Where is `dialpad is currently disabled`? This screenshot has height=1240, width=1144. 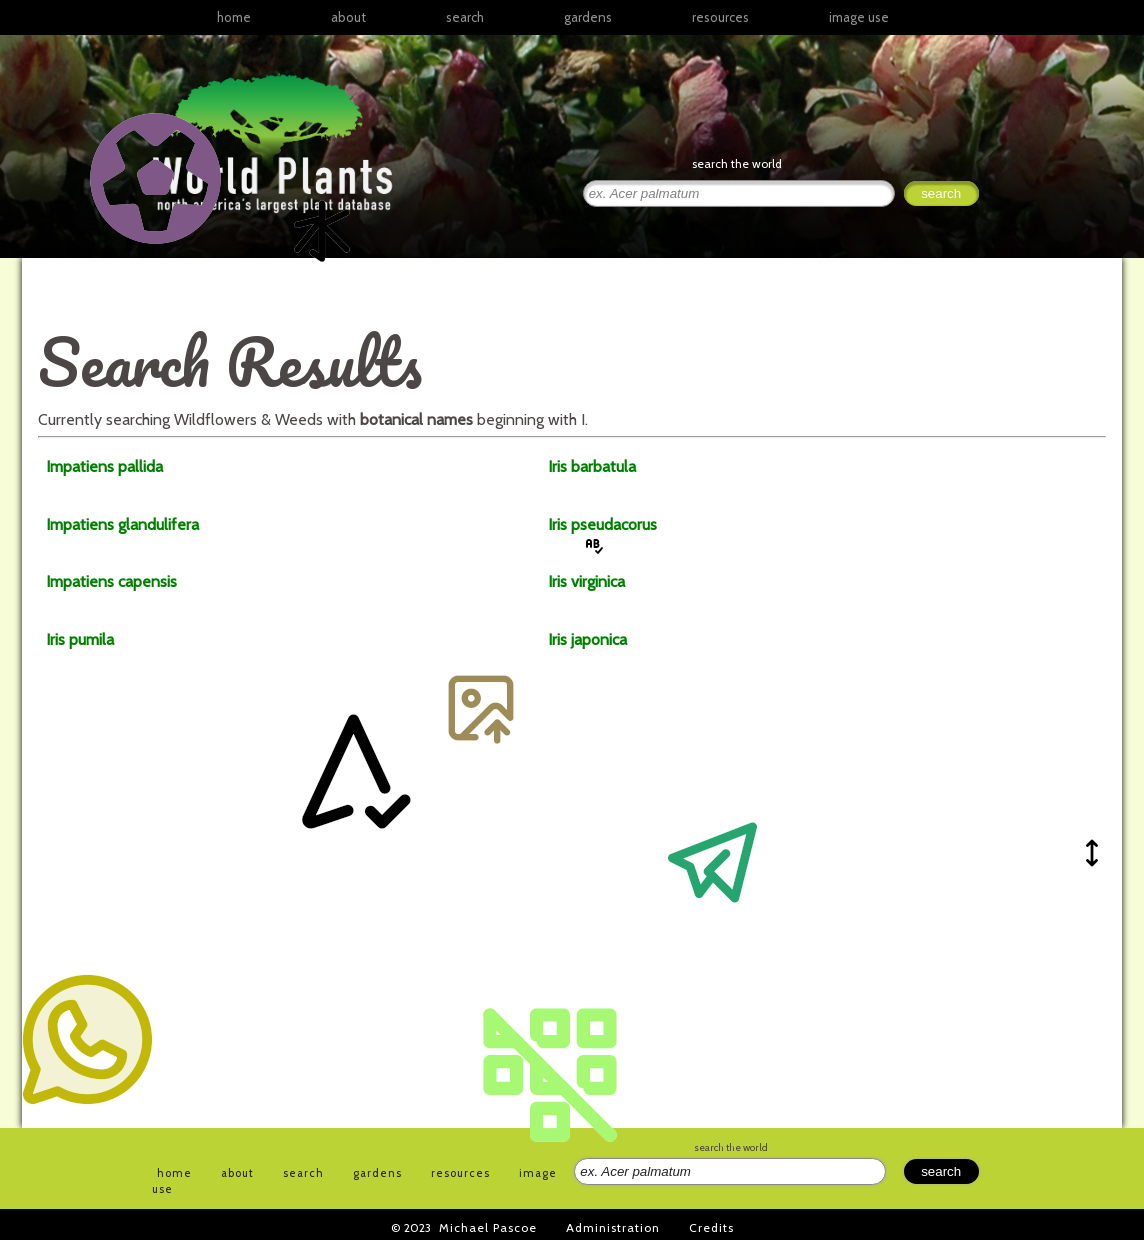 dialpad is currently disabled is located at coordinates (550, 1075).